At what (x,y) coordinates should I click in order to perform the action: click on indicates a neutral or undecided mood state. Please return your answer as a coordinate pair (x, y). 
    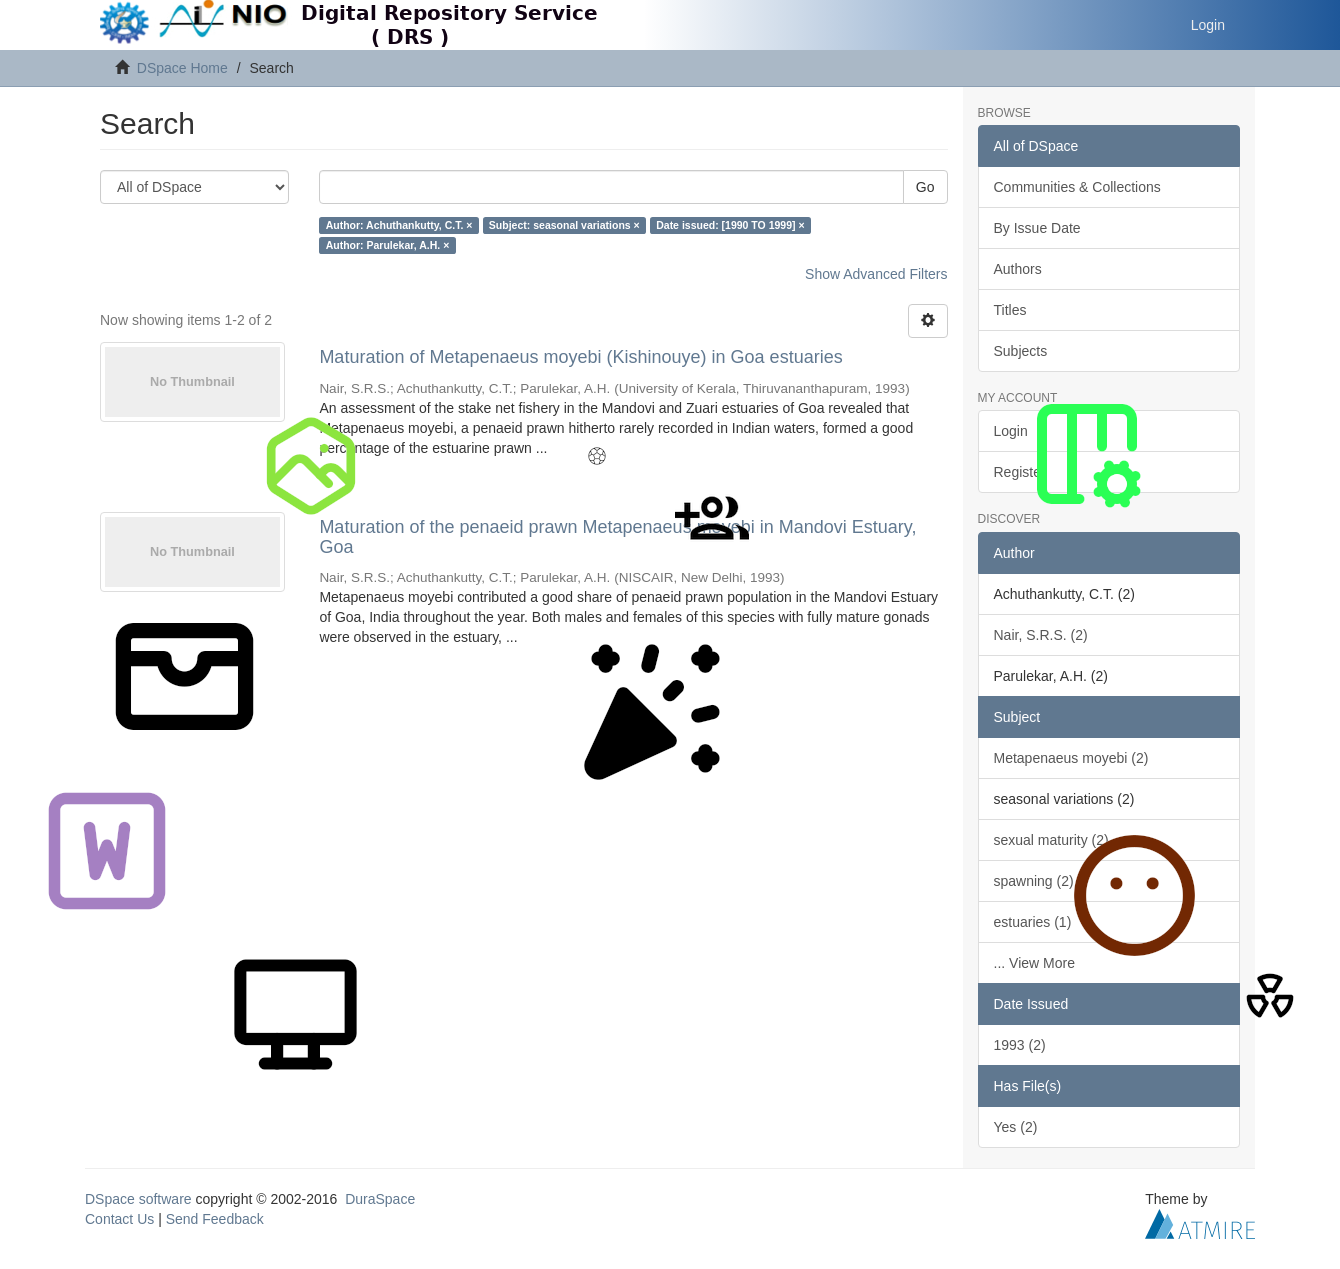
    Looking at the image, I should click on (1134, 895).